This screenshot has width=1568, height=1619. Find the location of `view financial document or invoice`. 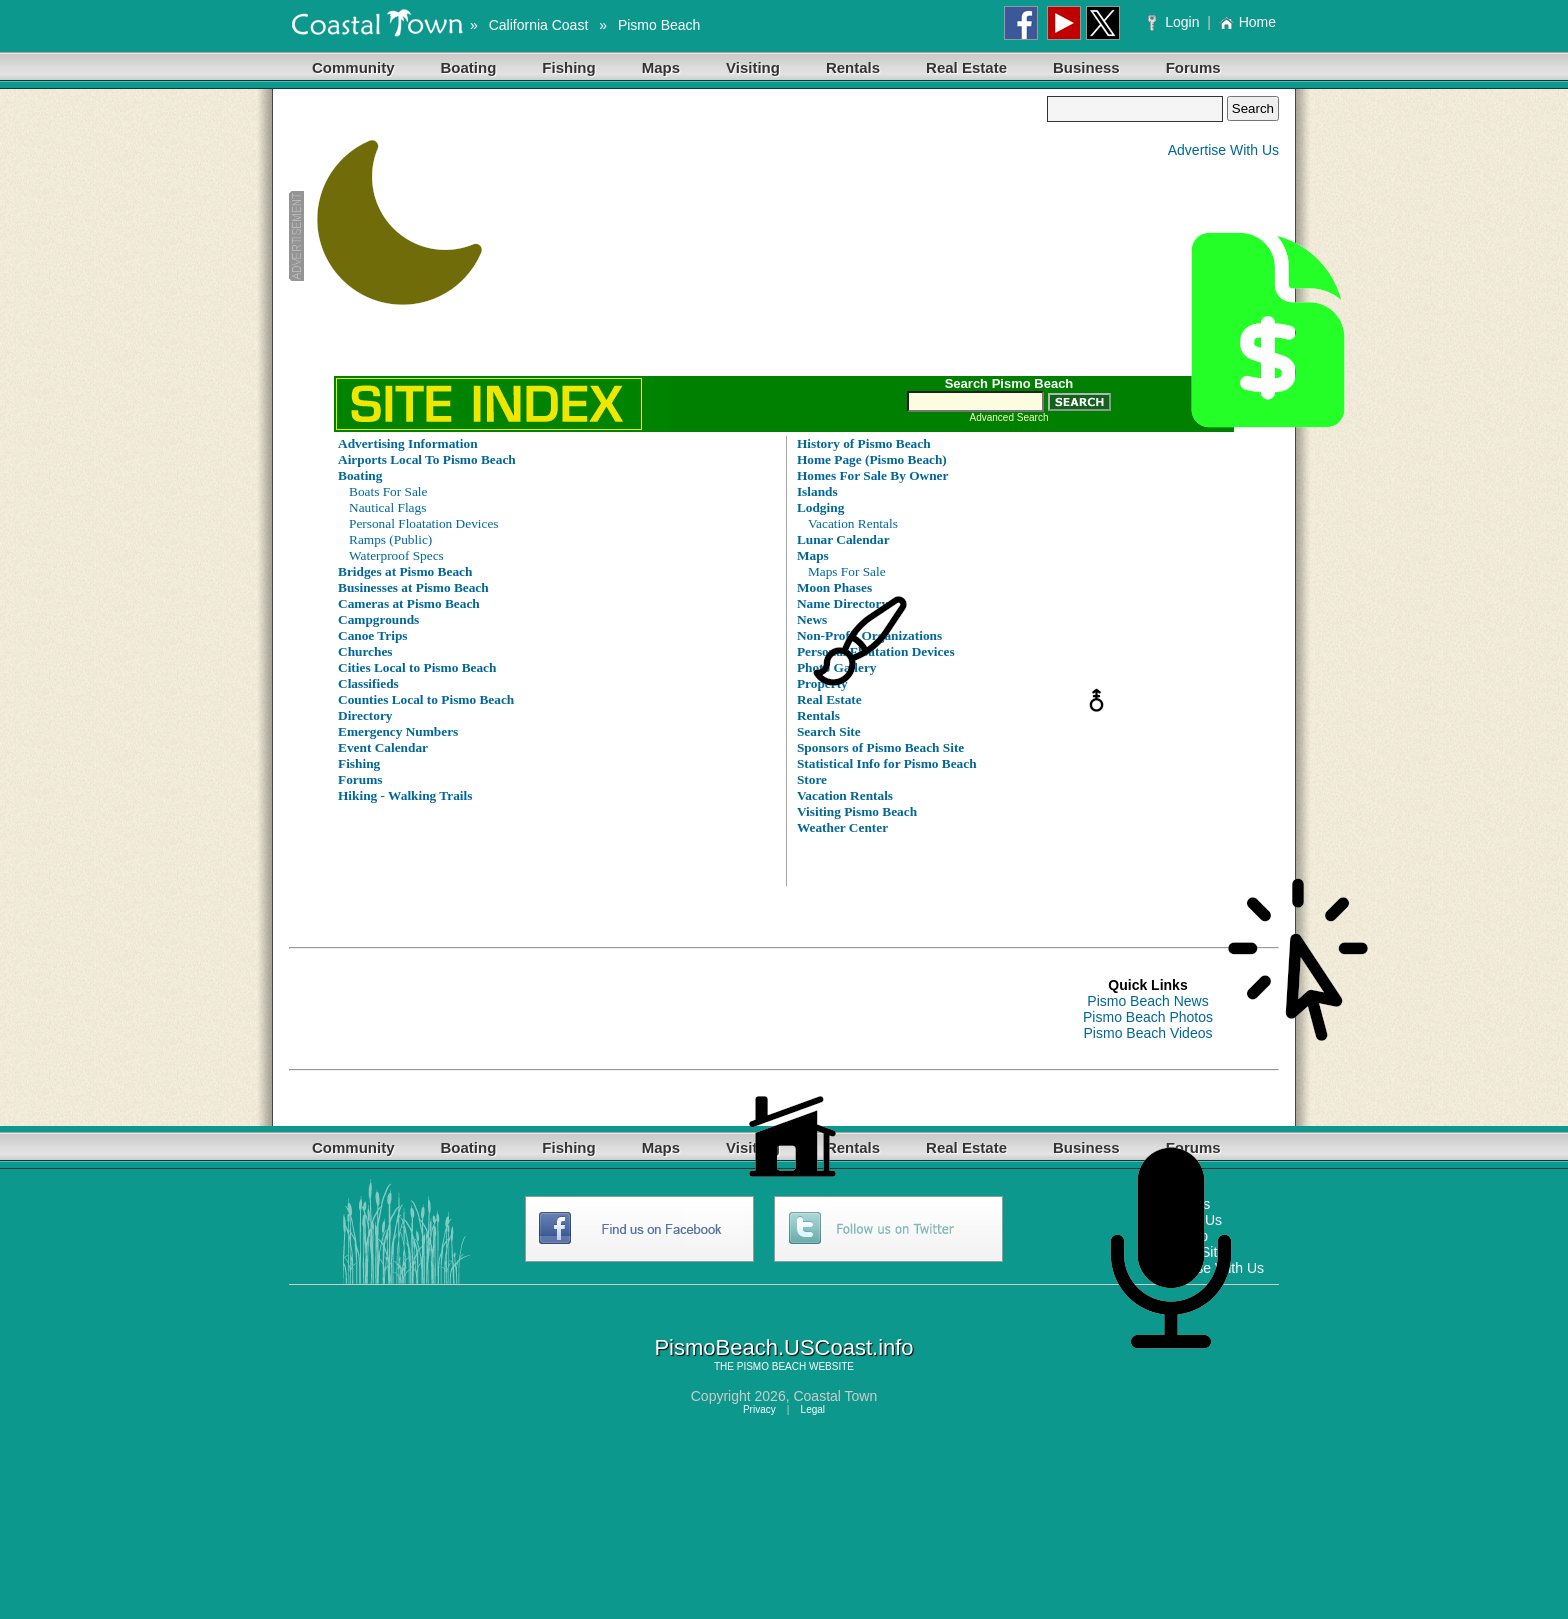

view financial document or invoice is located at coordinates (1268, 330).